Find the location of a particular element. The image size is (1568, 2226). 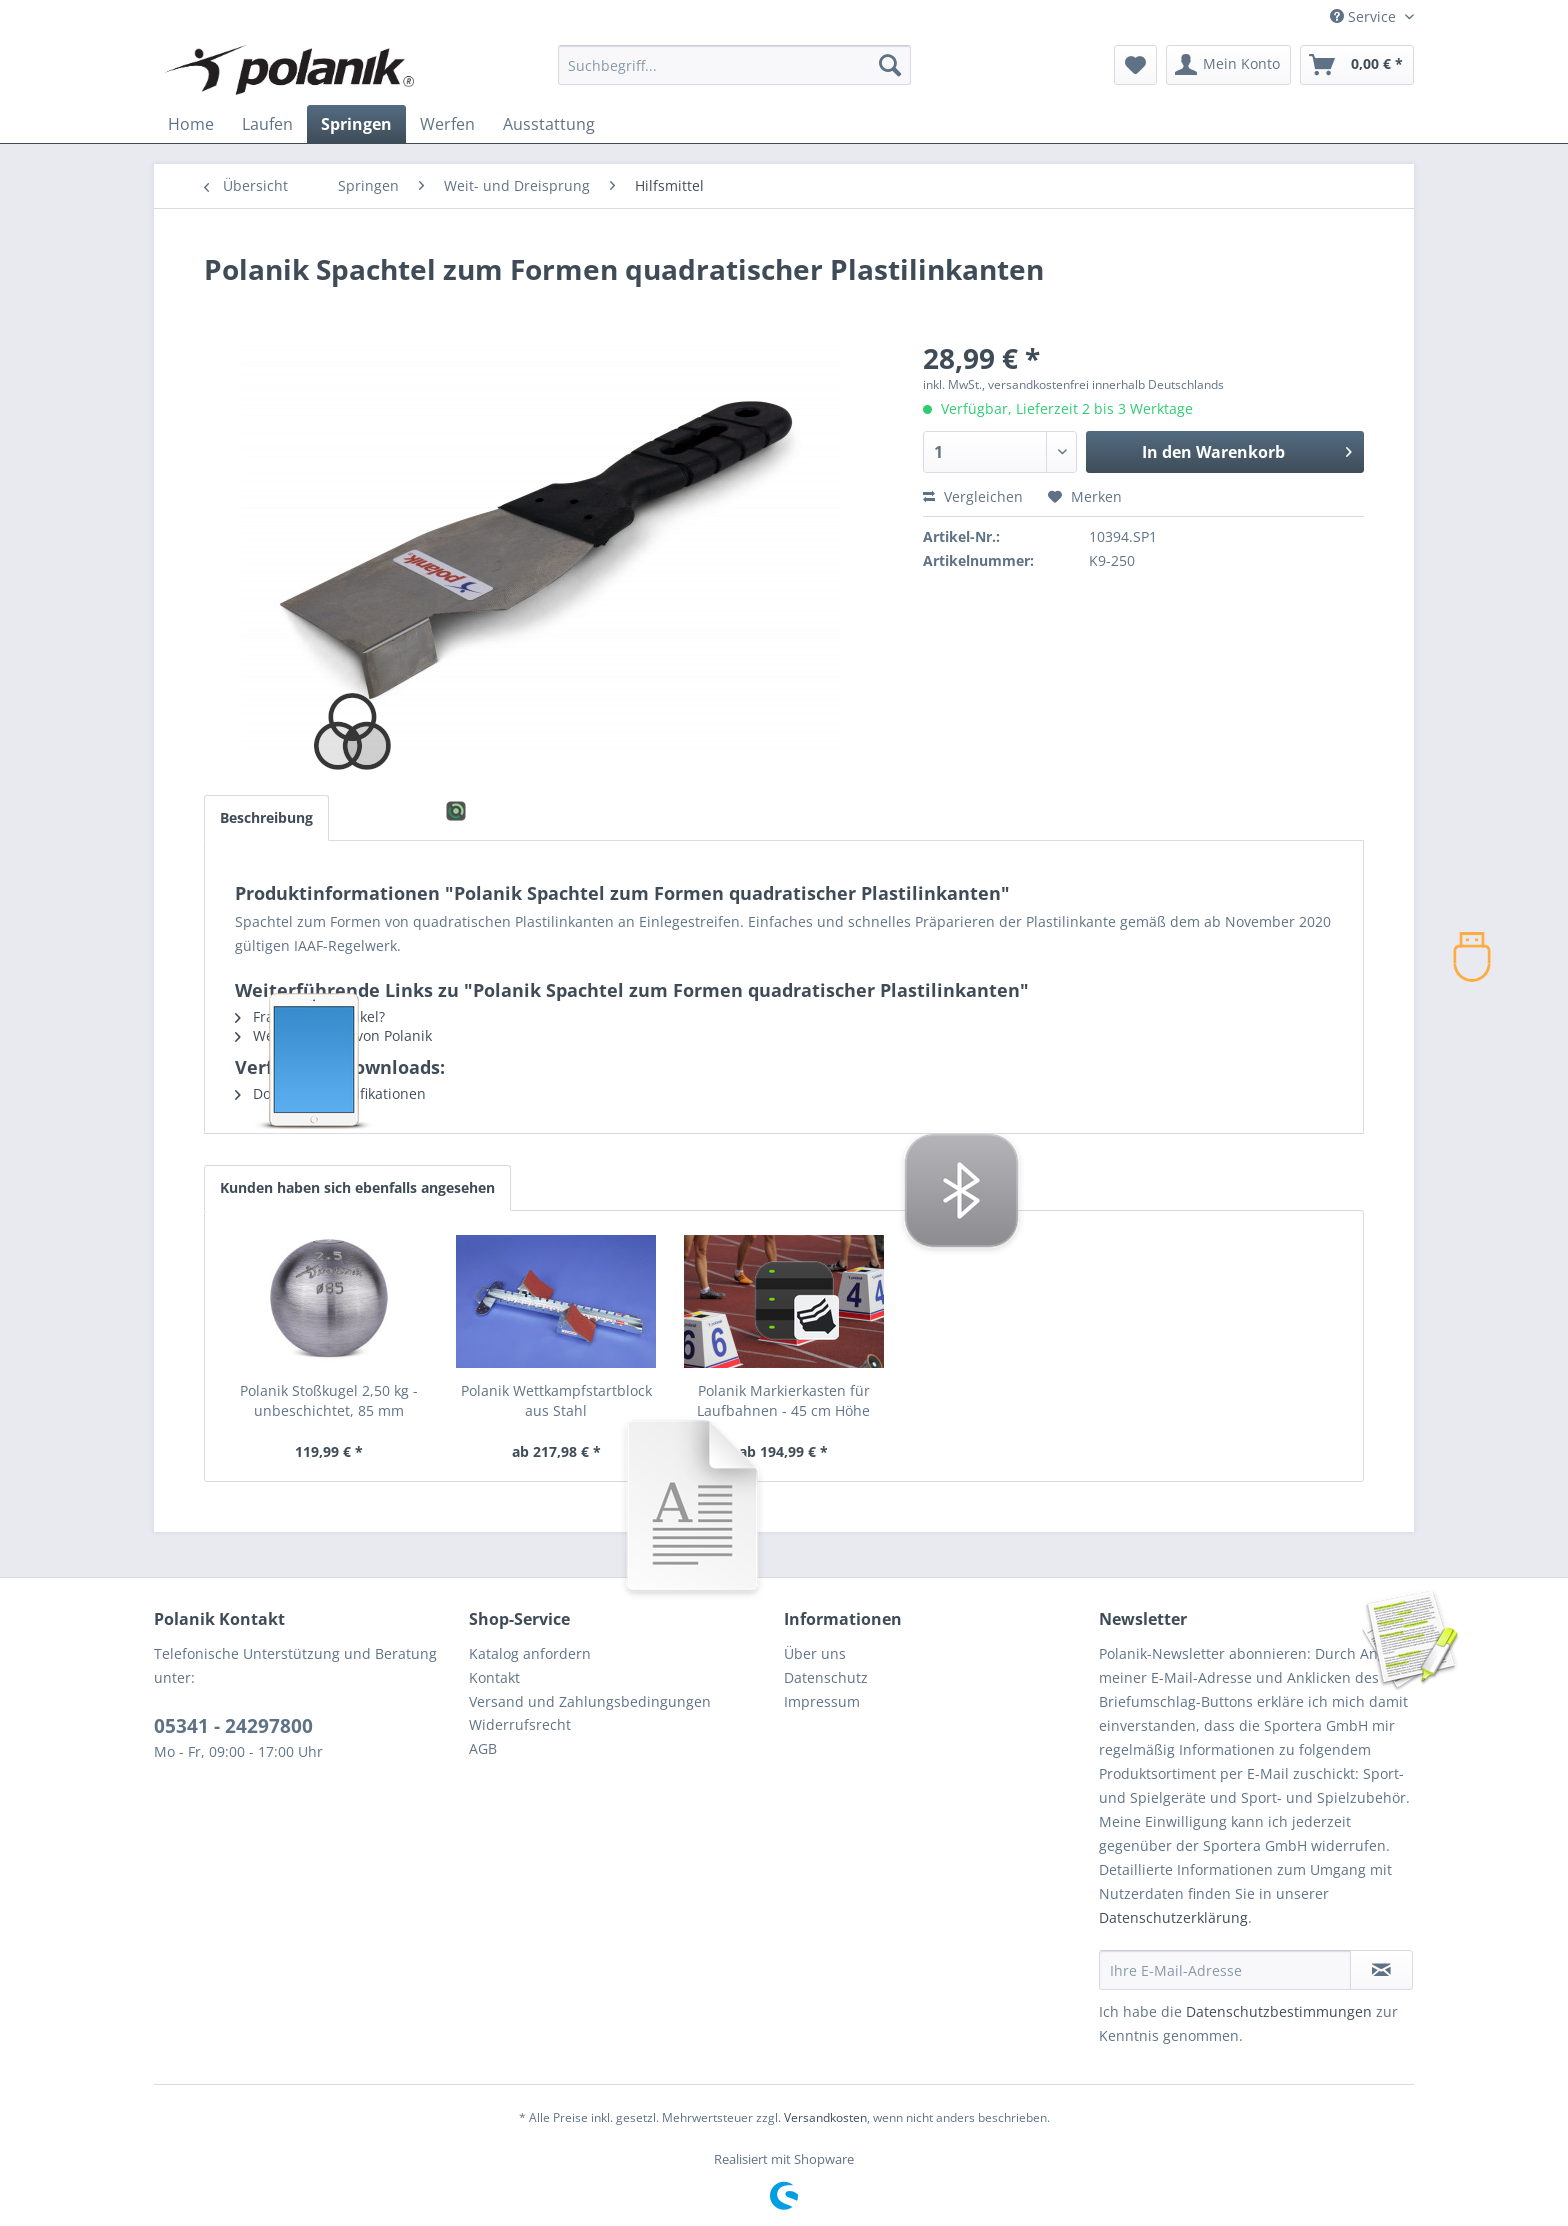

summarize or highlight key points in a document is located at coordinates (1412, 1639).